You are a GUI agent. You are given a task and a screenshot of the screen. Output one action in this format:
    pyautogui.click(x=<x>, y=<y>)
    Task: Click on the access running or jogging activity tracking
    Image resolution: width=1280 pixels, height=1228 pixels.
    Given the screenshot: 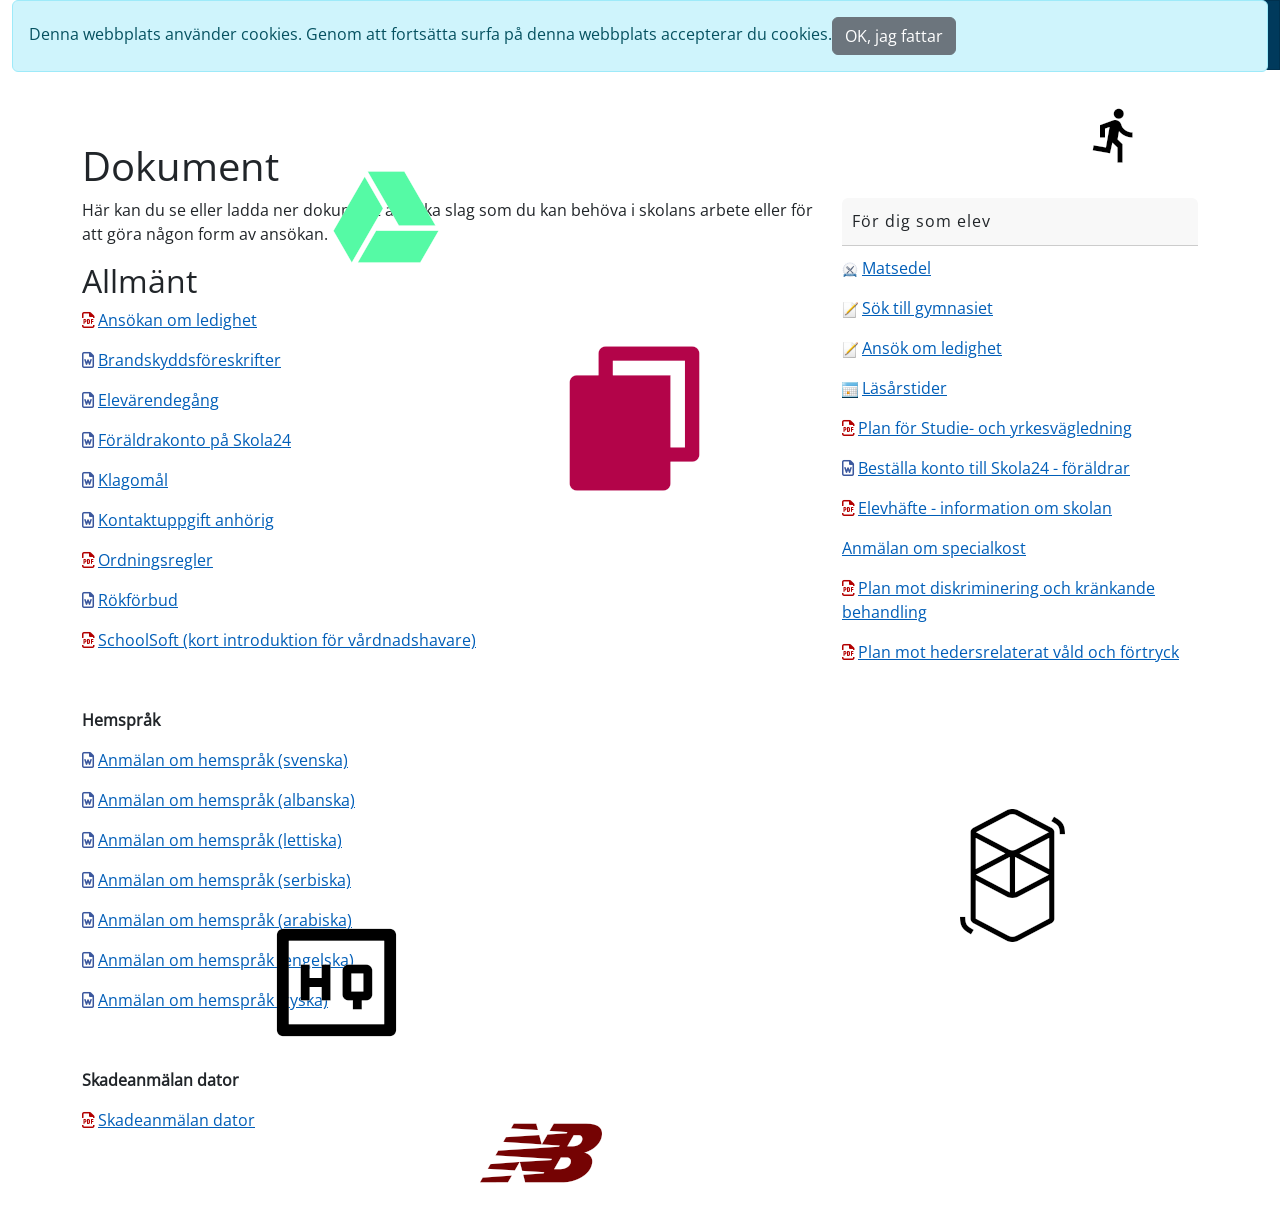 What is the action you would take?
    pyautogui.click(x=1115, y=135)
    